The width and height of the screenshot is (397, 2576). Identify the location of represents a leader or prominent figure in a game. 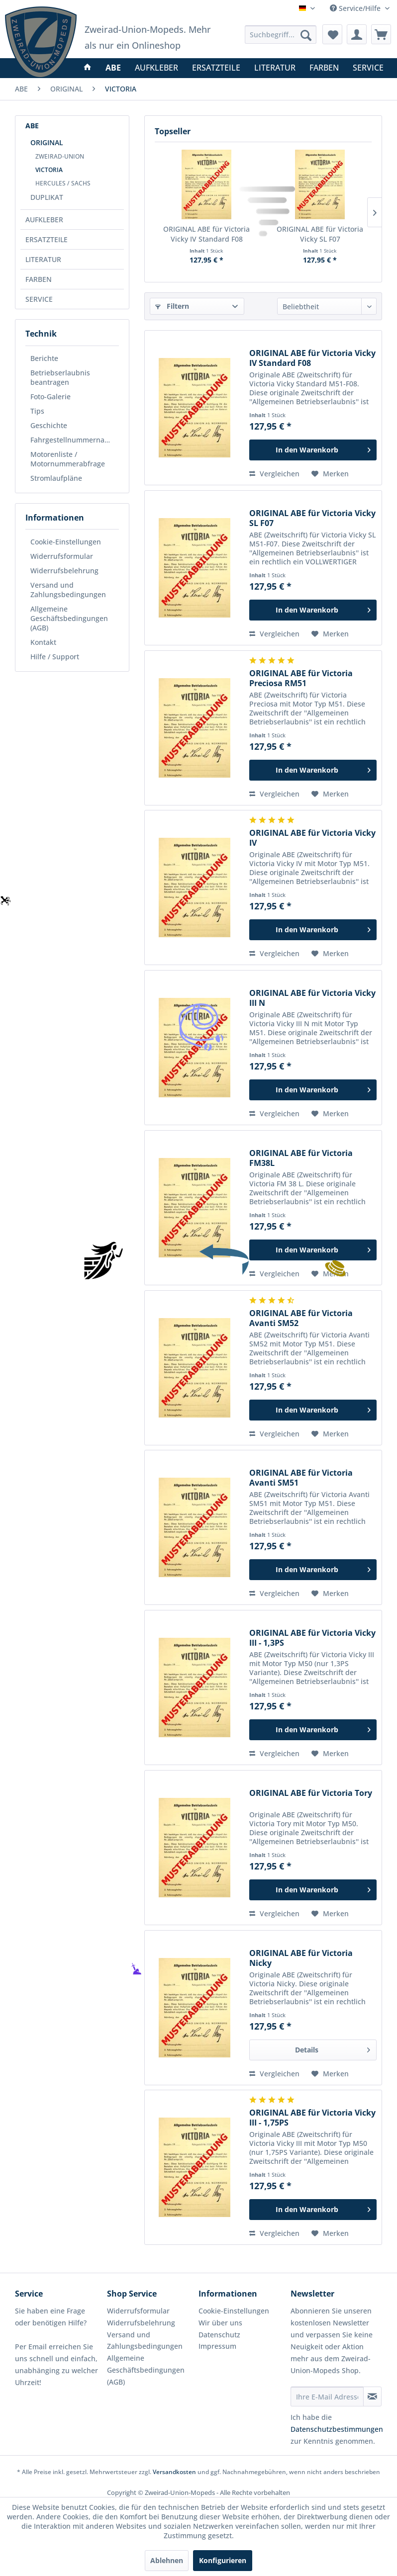
(103, 1260).